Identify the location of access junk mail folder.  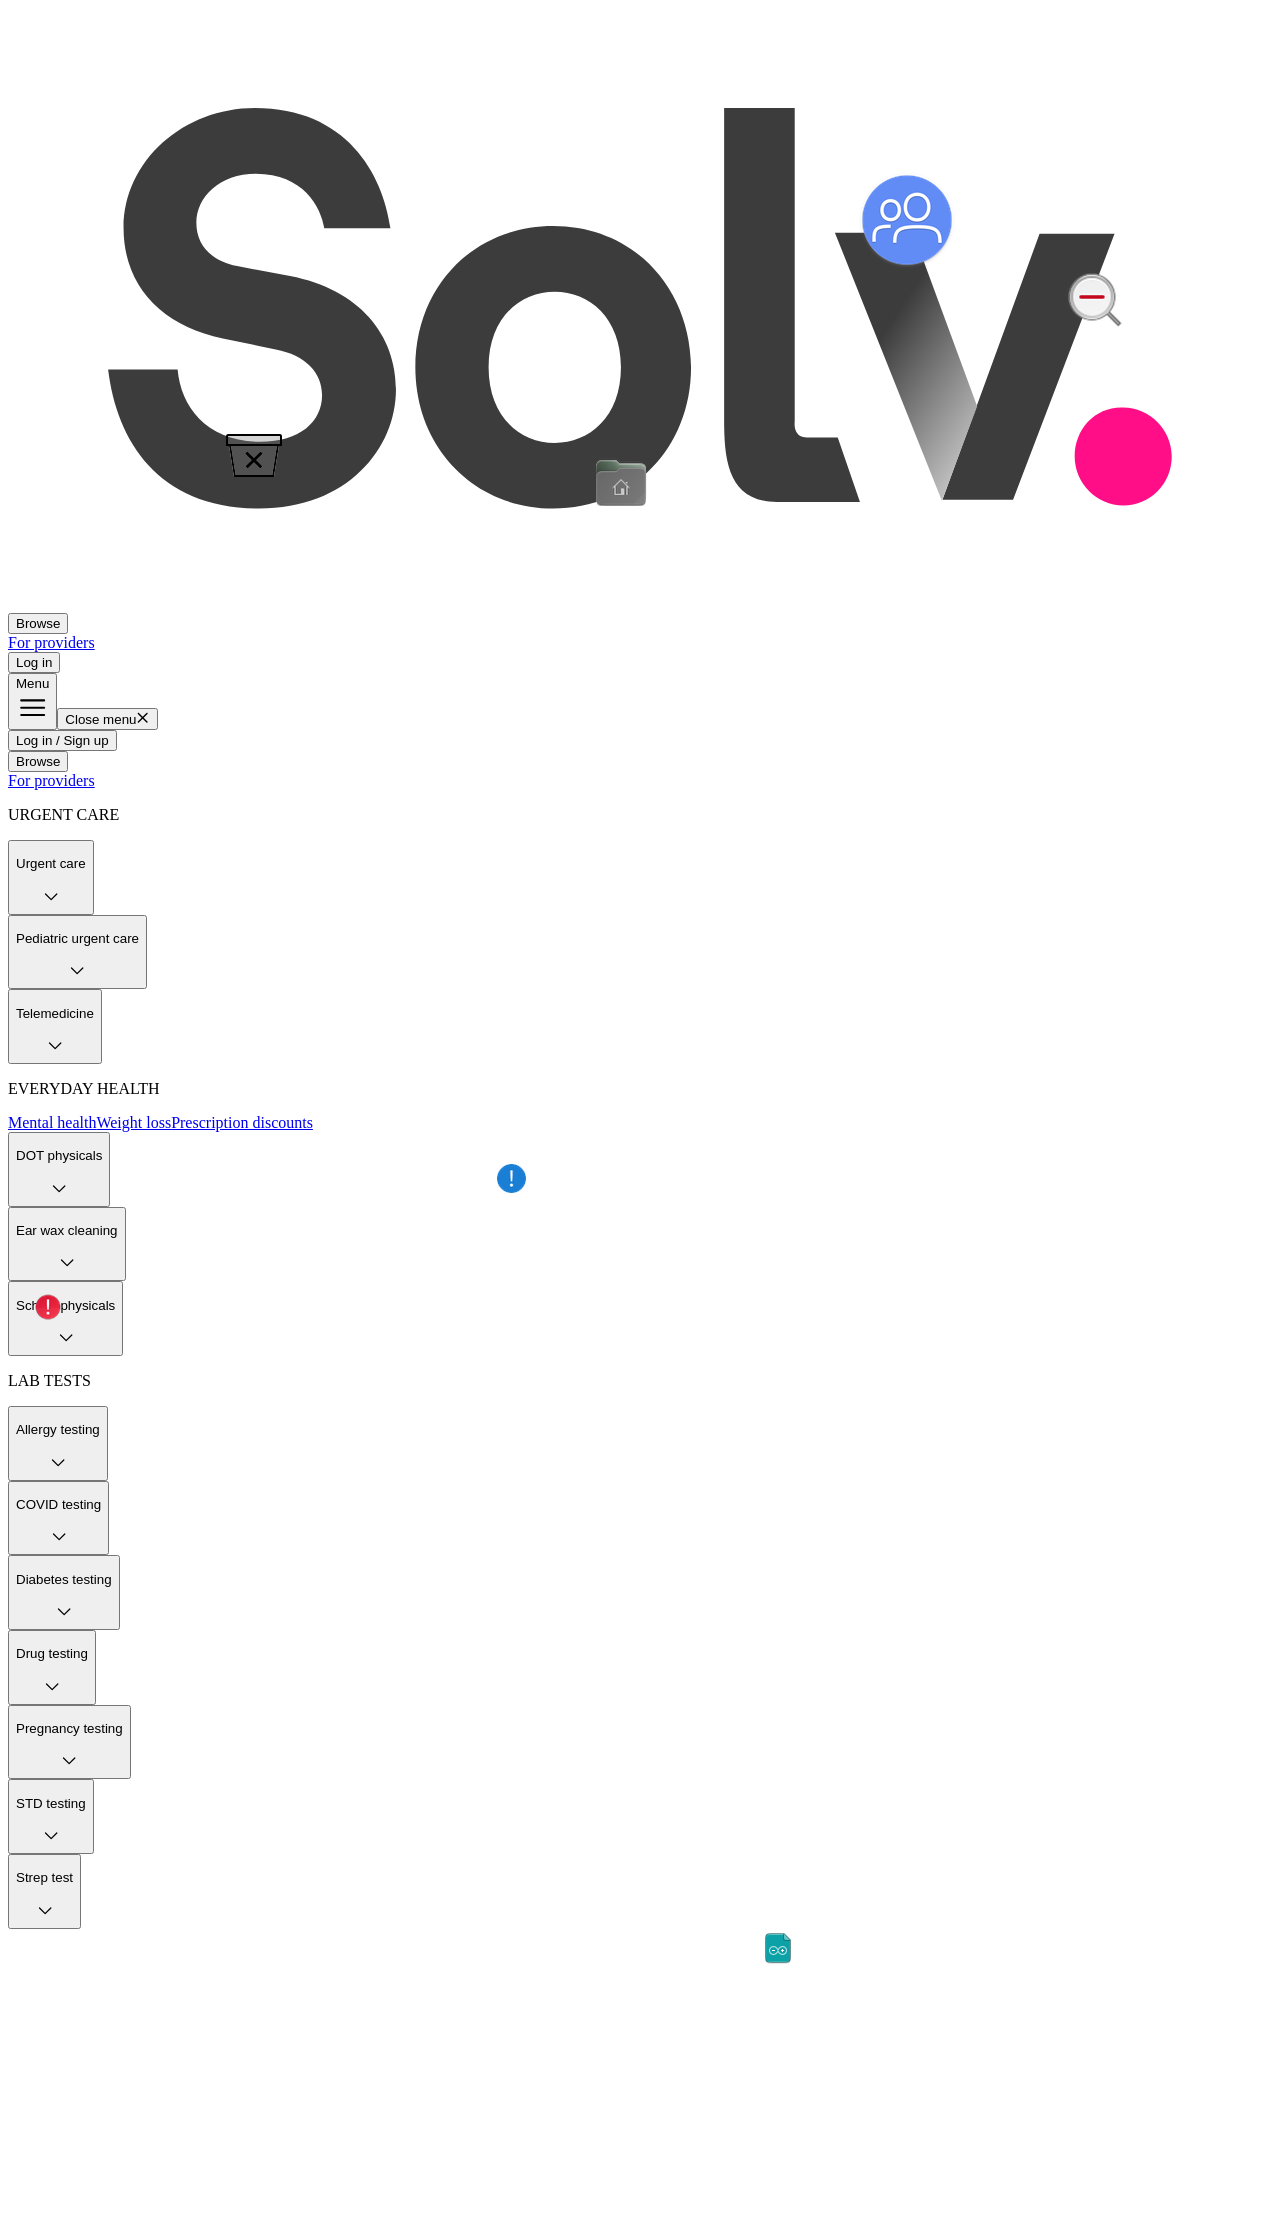
(254, 453).